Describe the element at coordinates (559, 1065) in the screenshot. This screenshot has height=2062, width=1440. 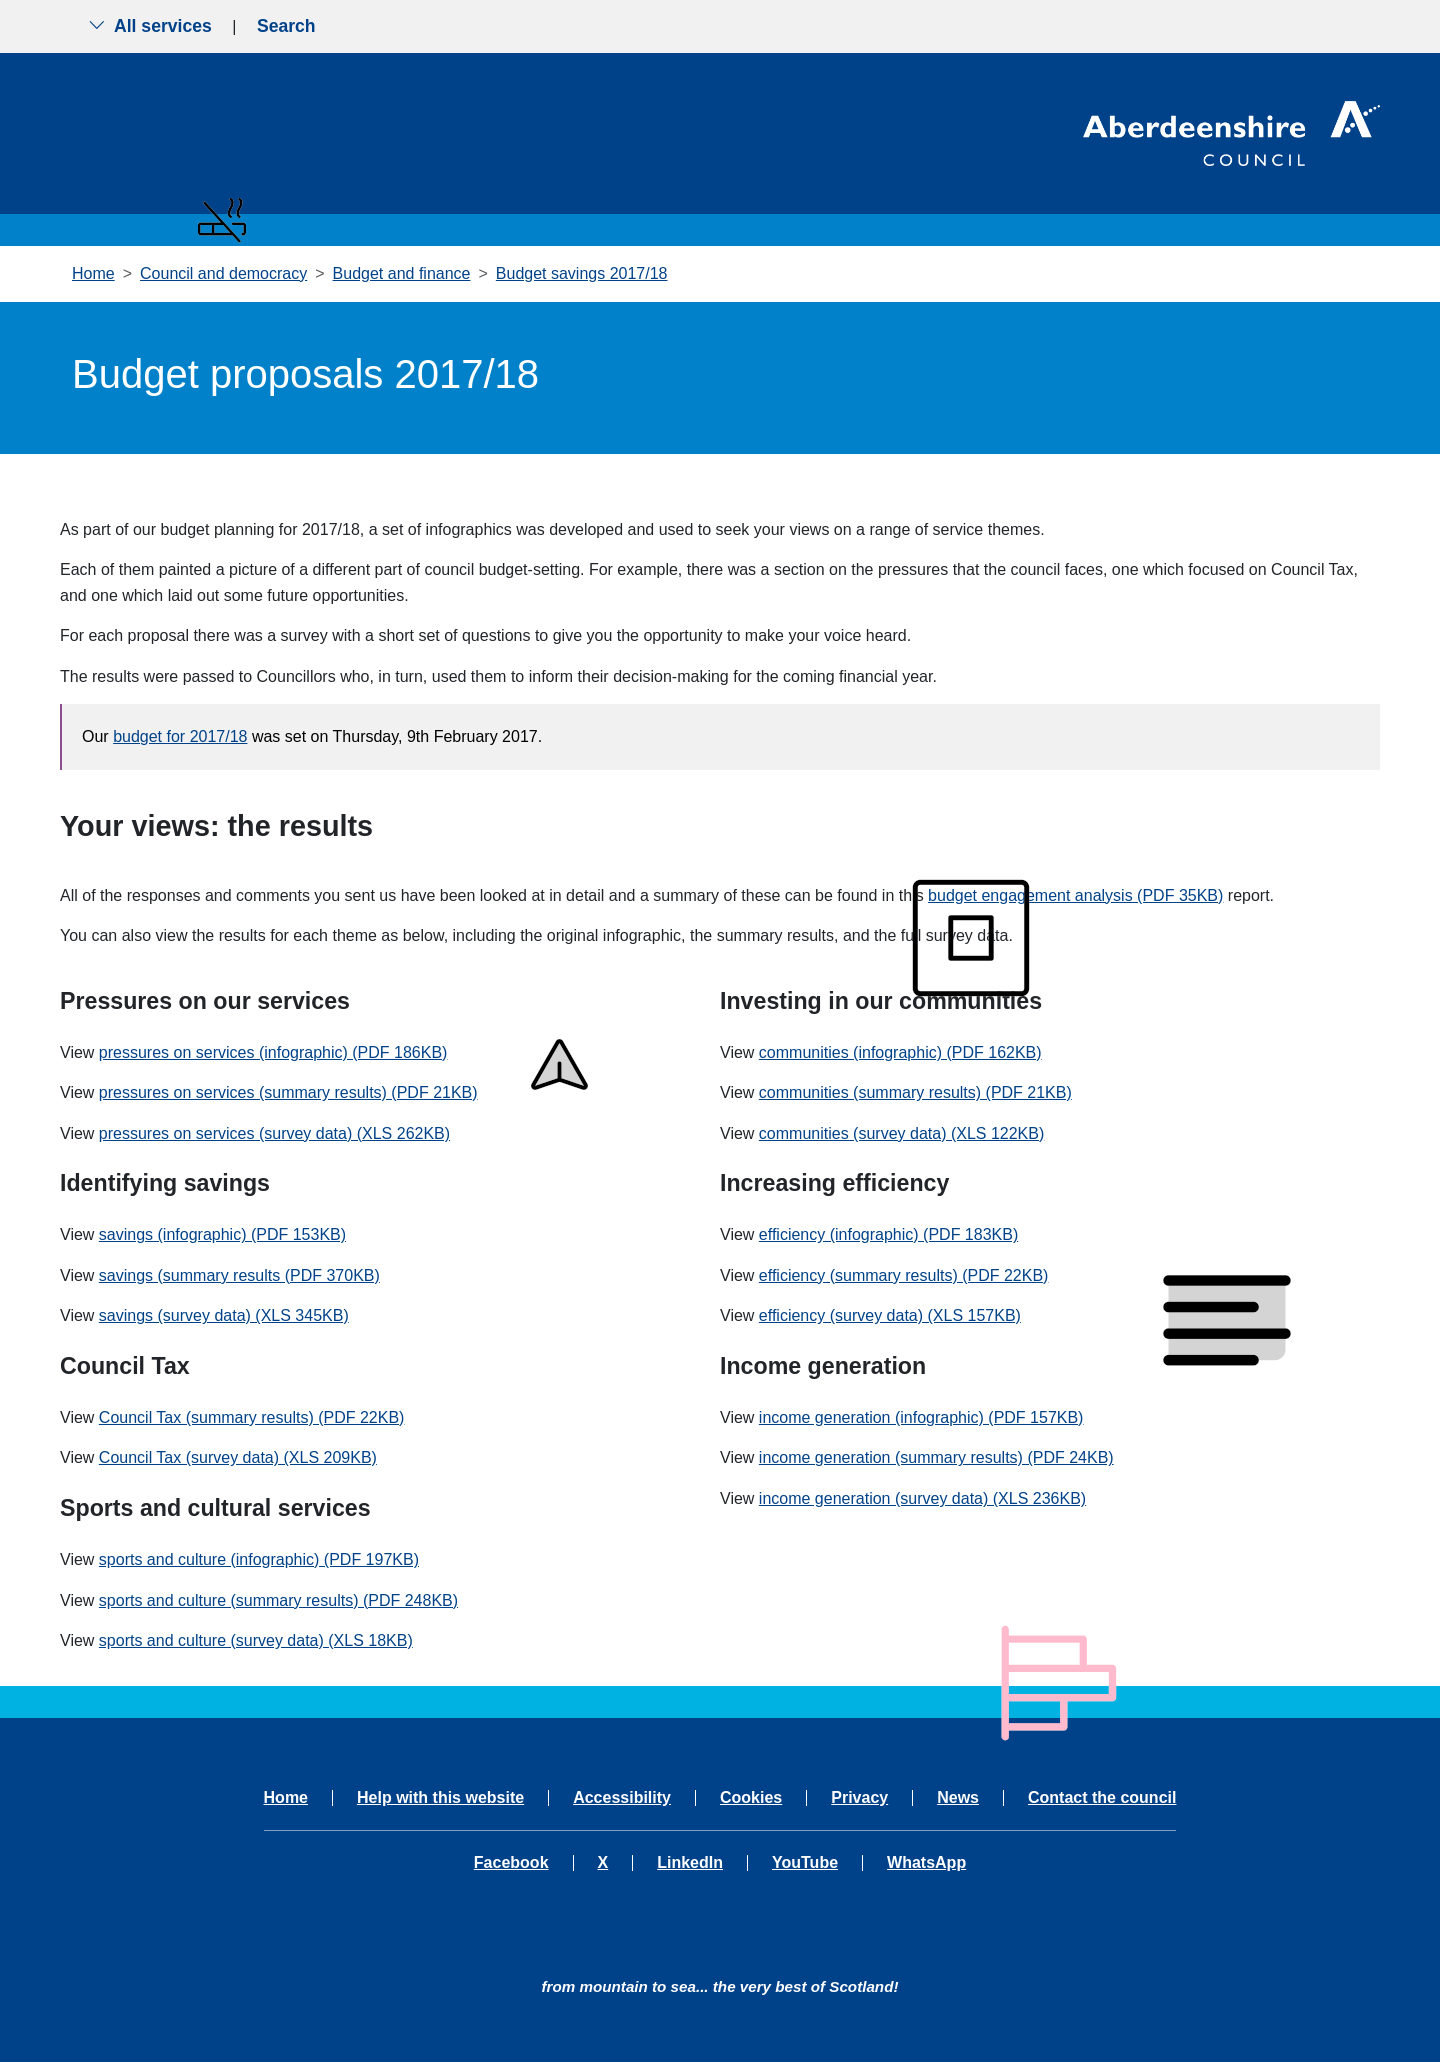
I see `send a message` at that location.